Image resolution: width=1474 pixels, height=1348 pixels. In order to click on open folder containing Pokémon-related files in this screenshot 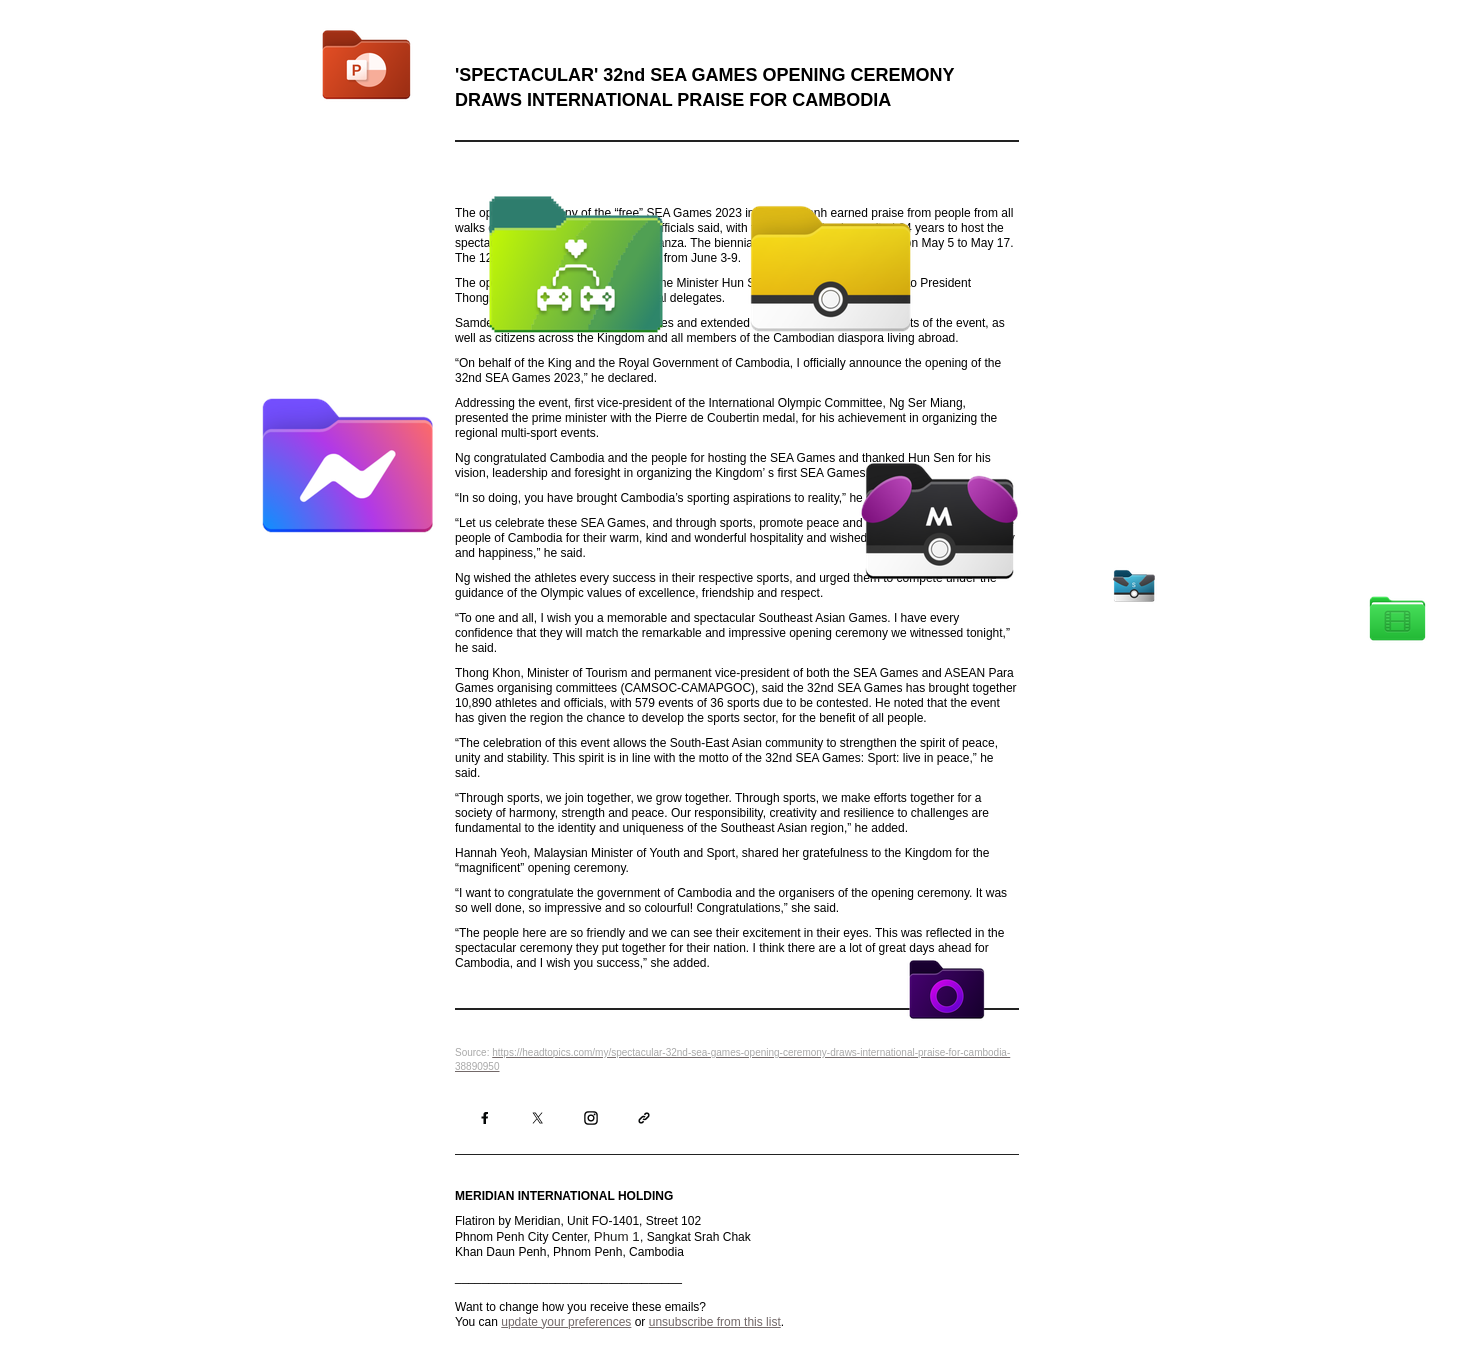, I will do `click(830, 273)`.